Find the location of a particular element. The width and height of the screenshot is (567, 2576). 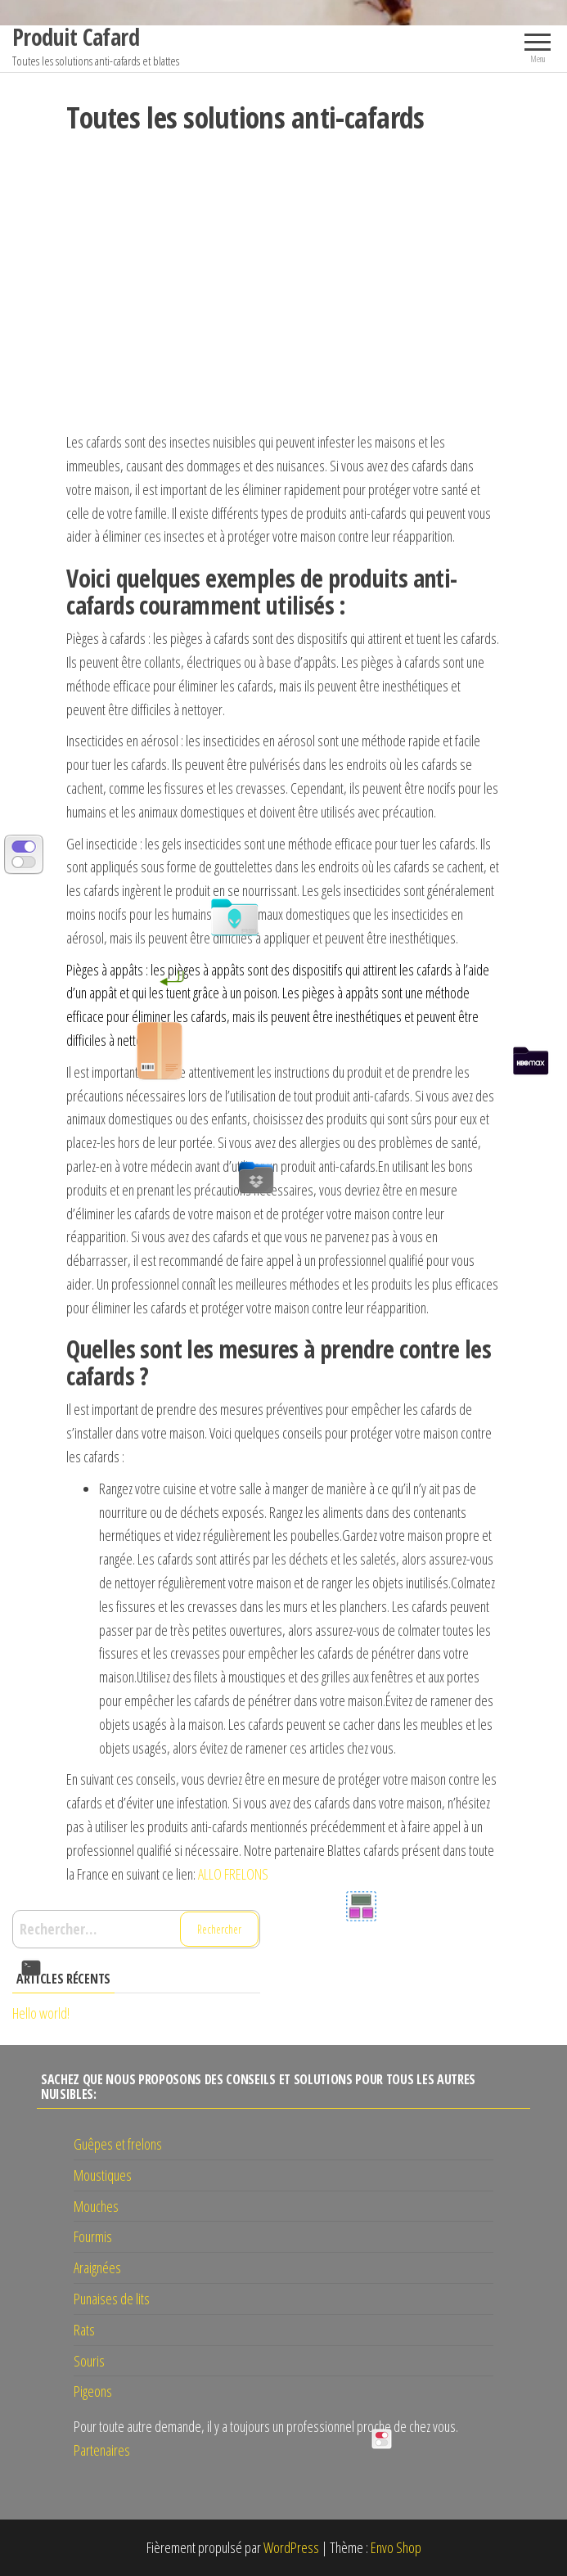

reply to all recipients of an email is located at coordinates (171, 976).